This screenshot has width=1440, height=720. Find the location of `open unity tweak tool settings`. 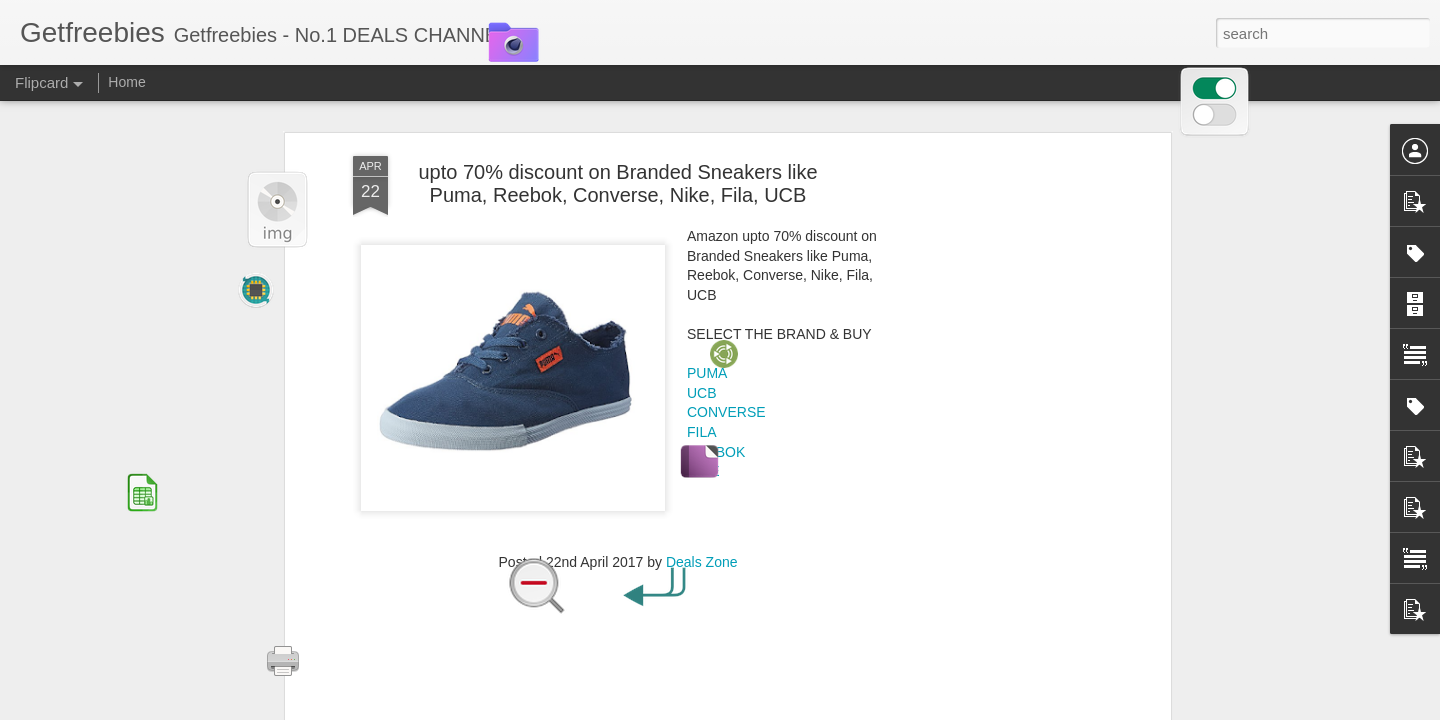

open unity tweak tool settings is located at coordinates (1214, 101).